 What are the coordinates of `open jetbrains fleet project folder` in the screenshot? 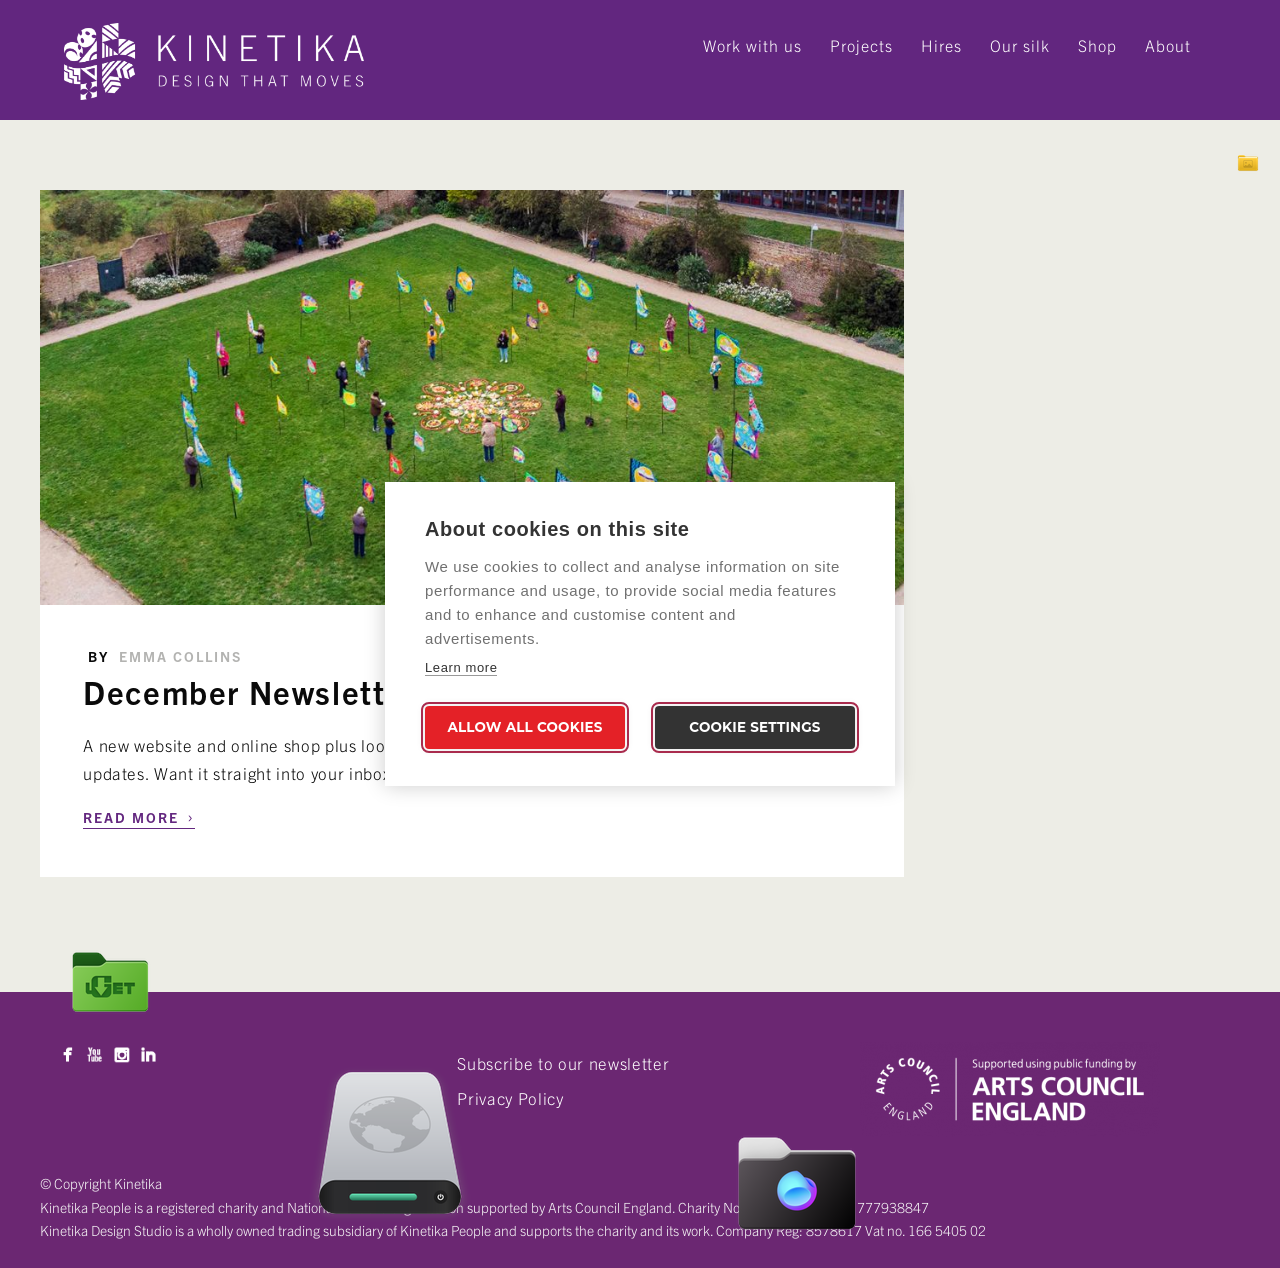 It's located at (796, 1186).